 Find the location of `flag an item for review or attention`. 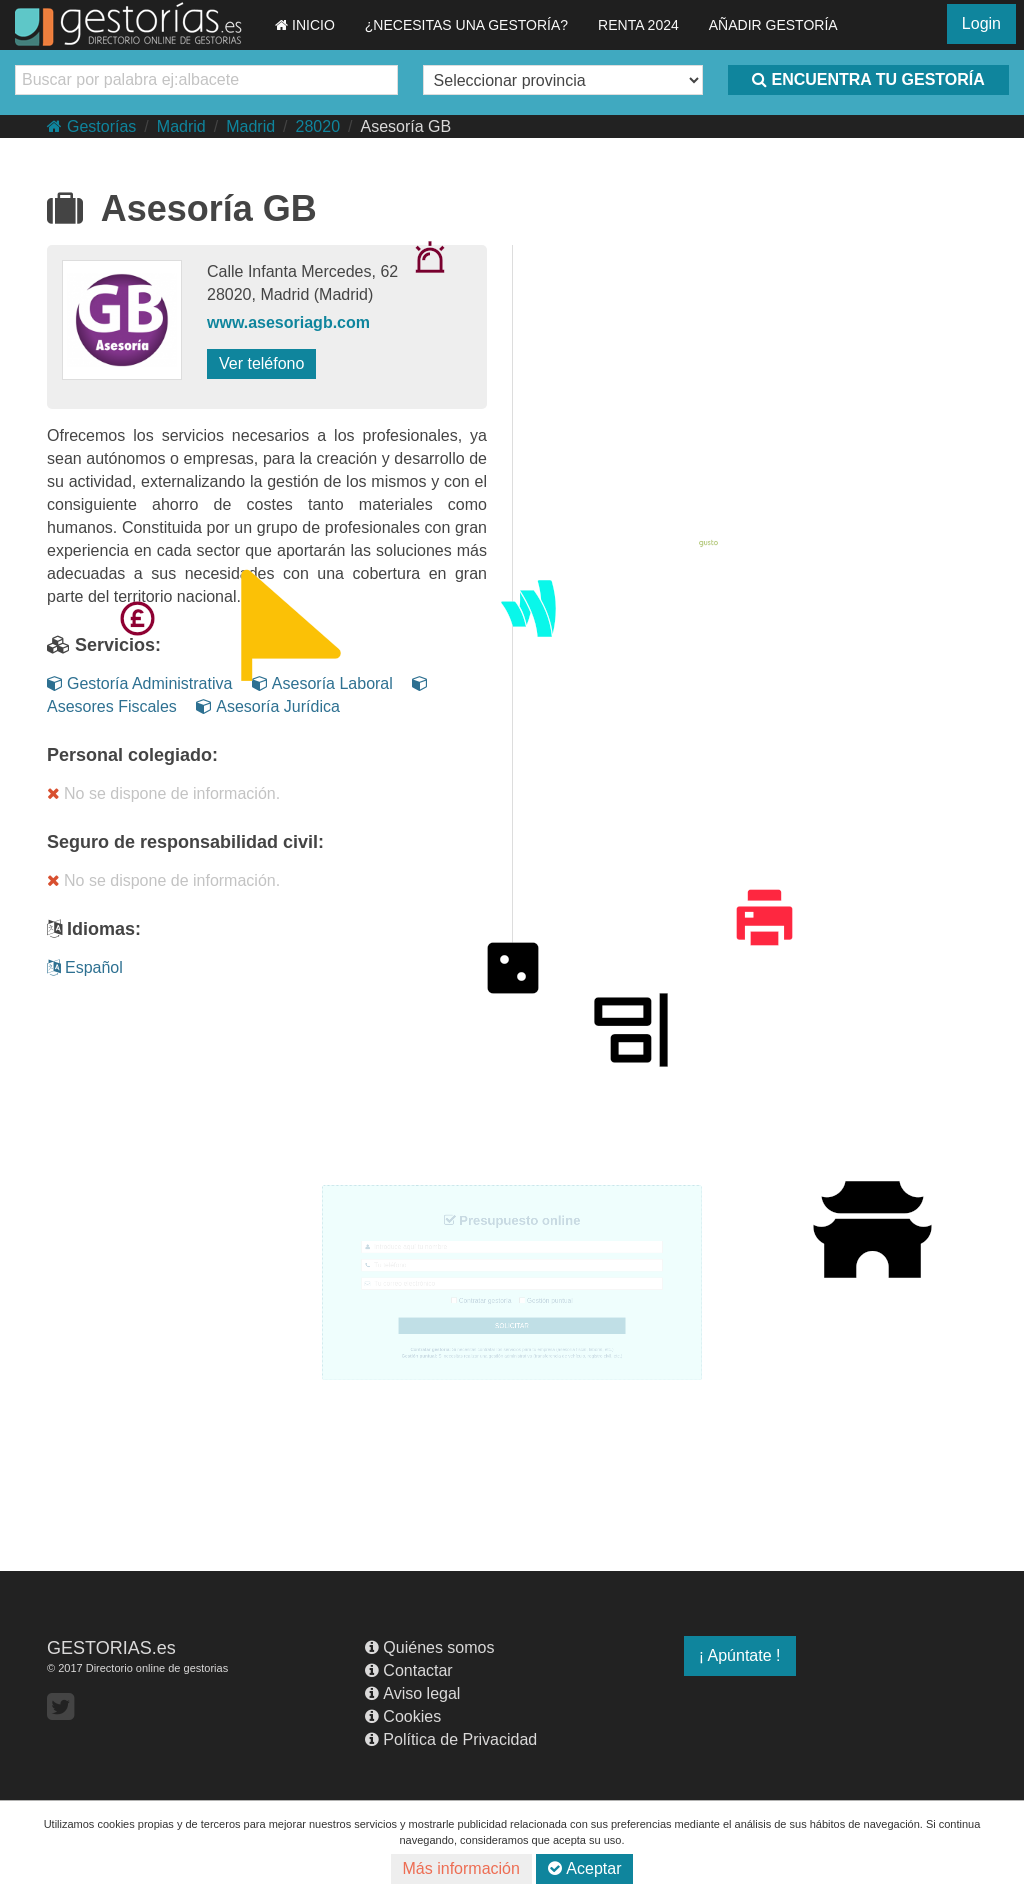

flag an item for review or attention is located at coordinates (285, 625).